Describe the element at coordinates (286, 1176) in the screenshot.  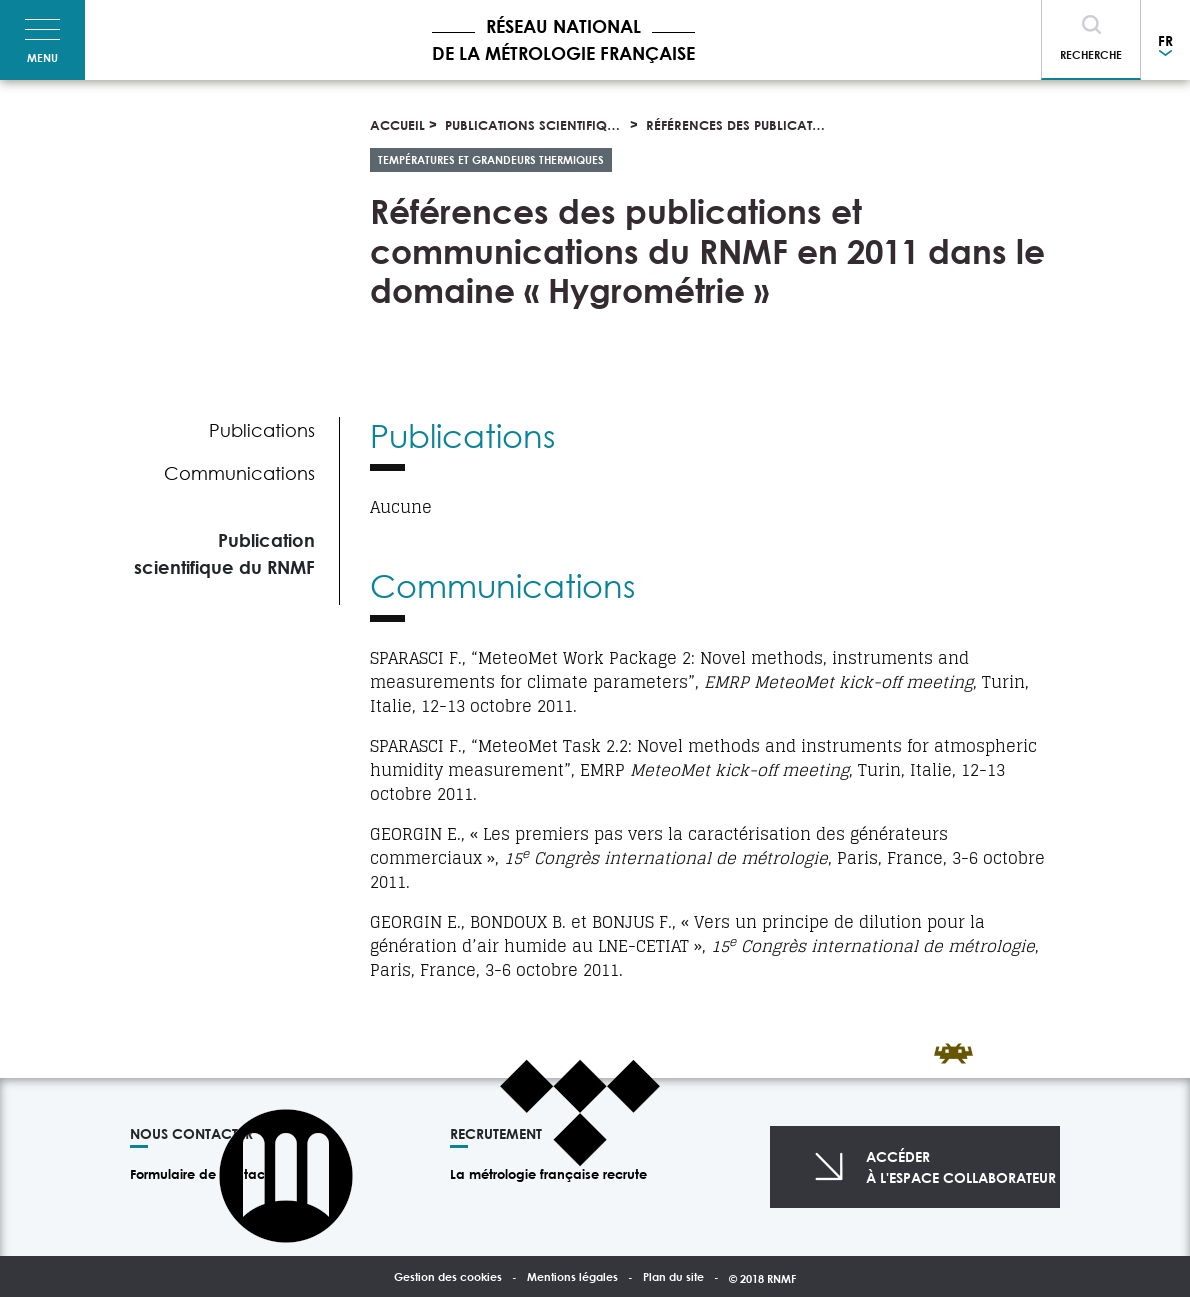
I see `mizuni brand logo` at that location.